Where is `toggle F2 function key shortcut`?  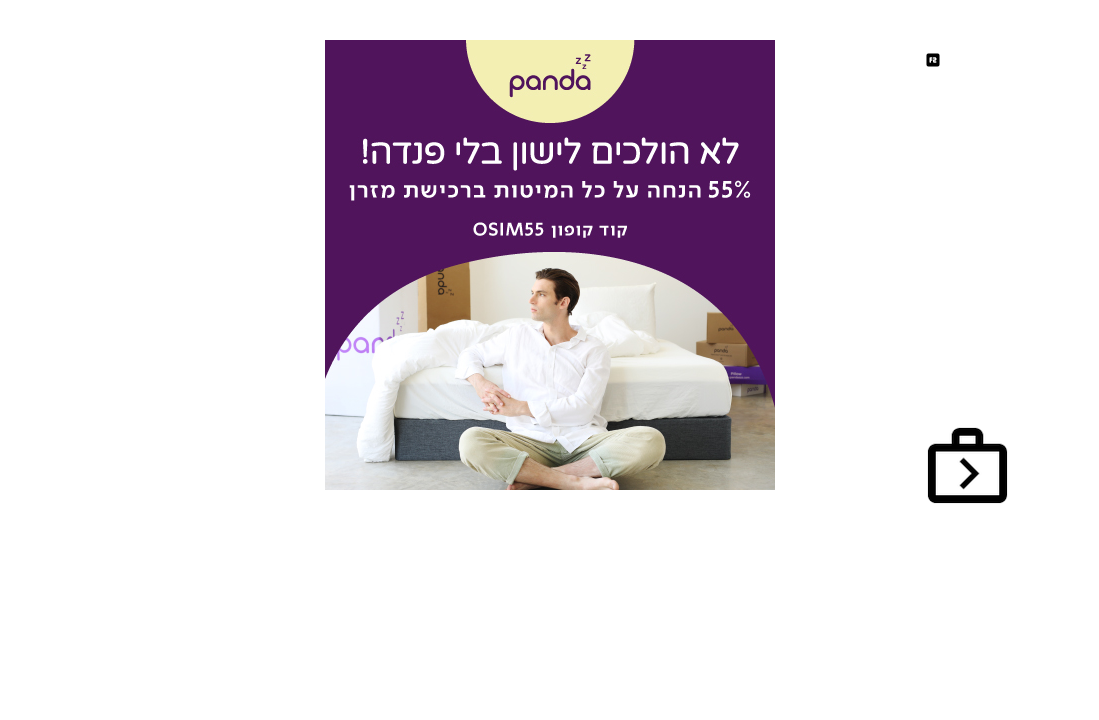
toggle F2 function key shortcut is located at coordinates (933, 60).